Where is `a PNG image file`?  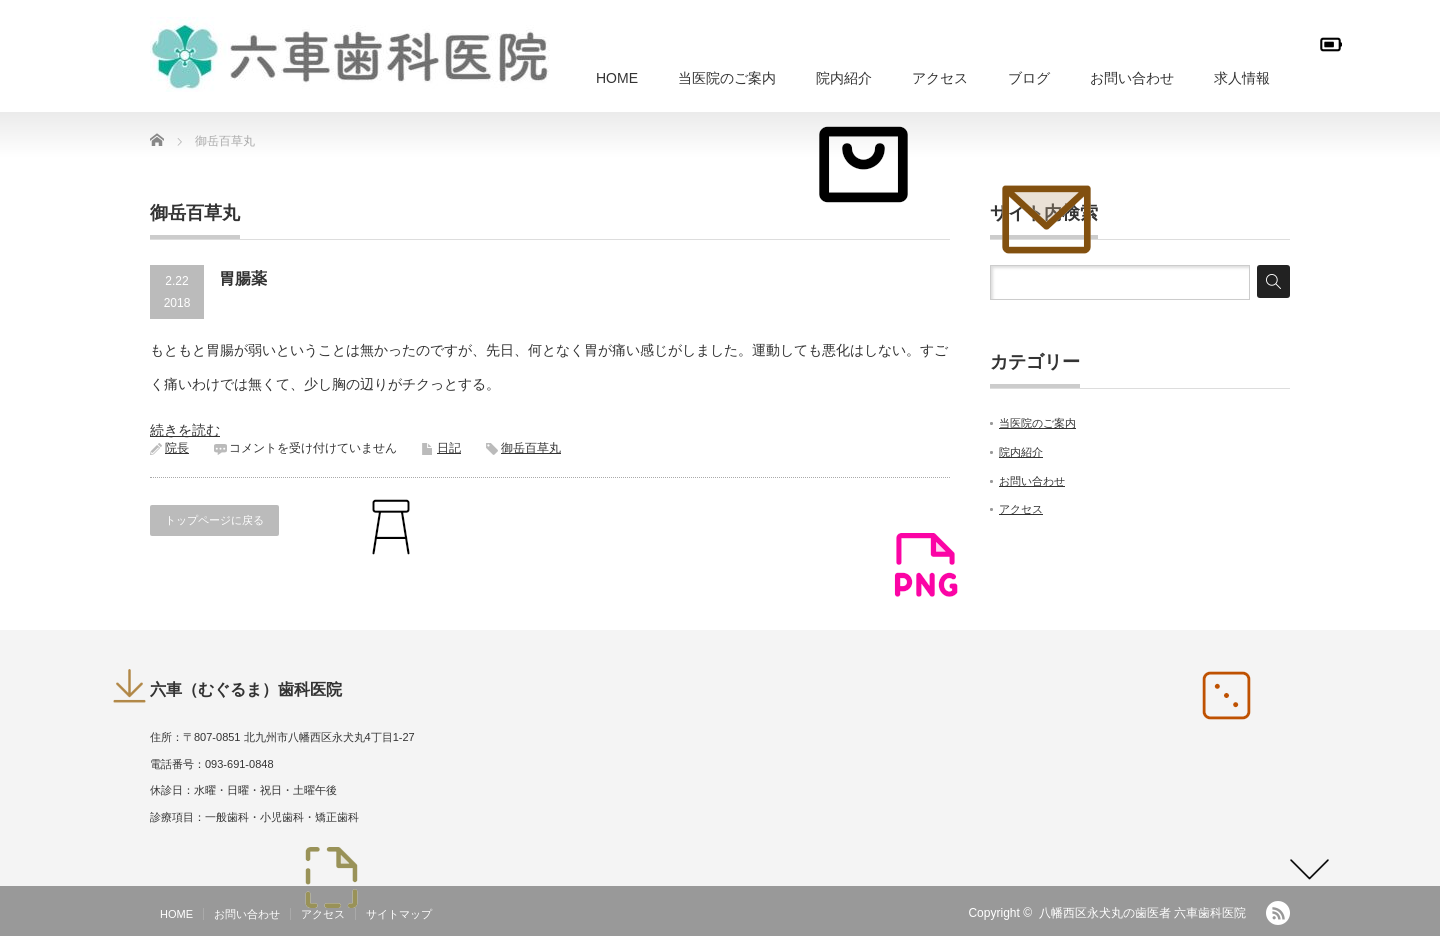
a PNG image file is located at coordinates (925, 567).